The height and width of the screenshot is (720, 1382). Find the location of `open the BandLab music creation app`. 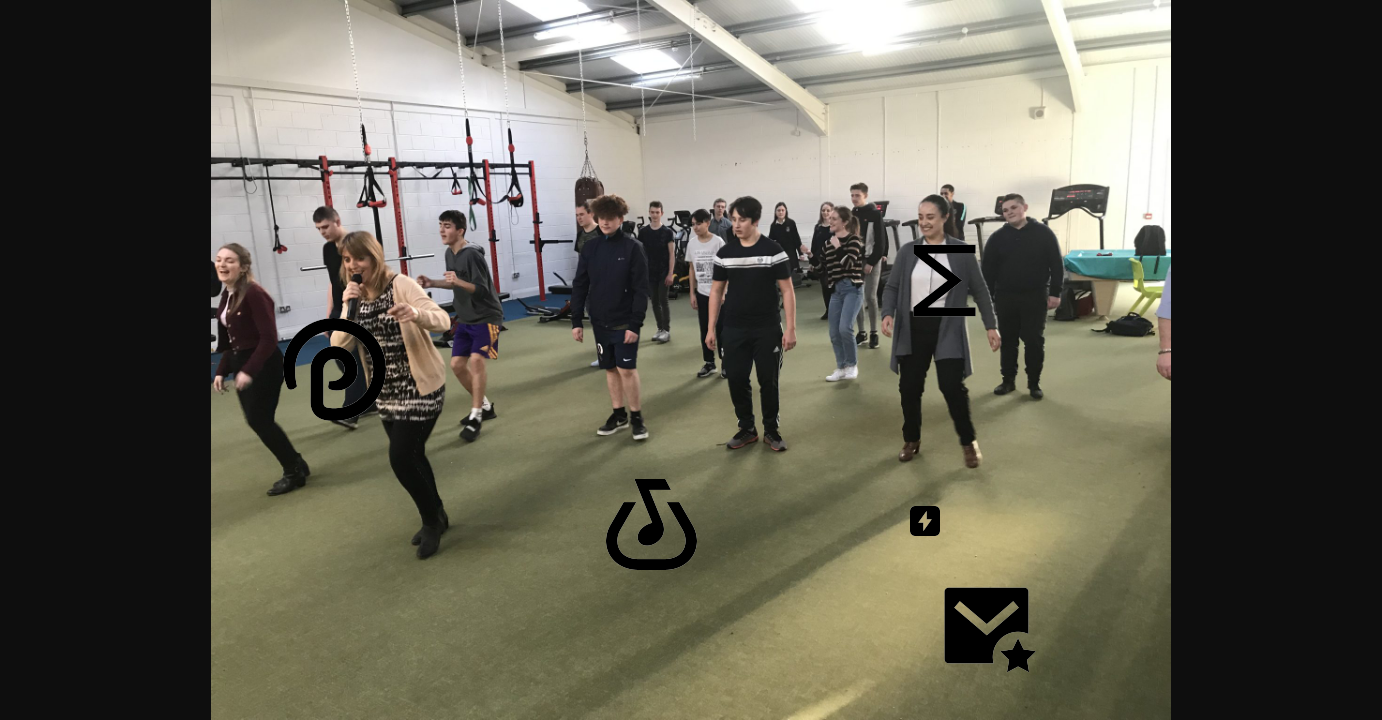

open the BandLab music creation app is located at coordinates (651, 524).